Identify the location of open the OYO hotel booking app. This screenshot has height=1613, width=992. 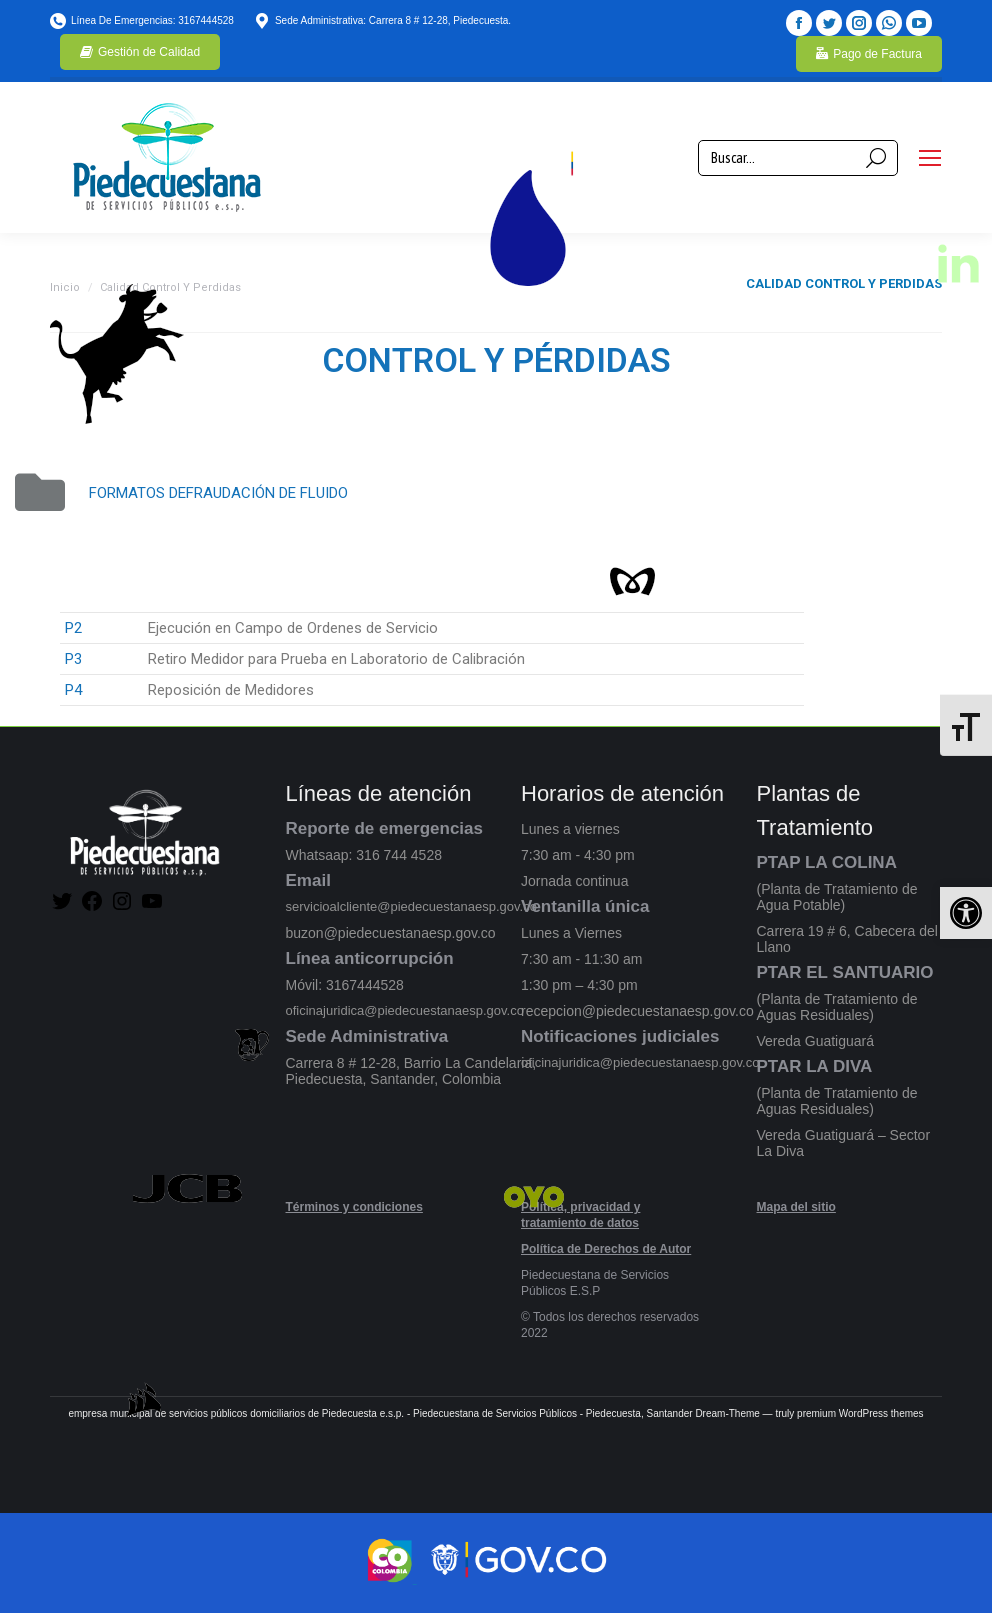
(534, 1197).